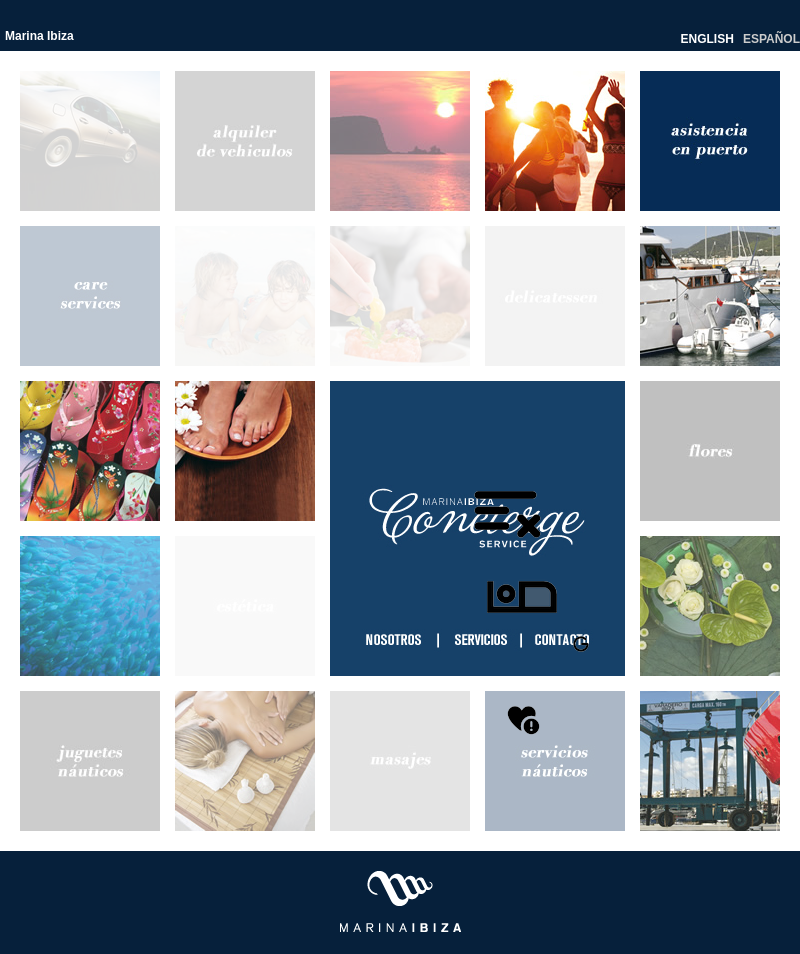 This screenshot has height=954, width=800. What do you see at coordinates (505, 510) in the screenshot?
I see `remove a playlist` at bounding box center [505, 510].